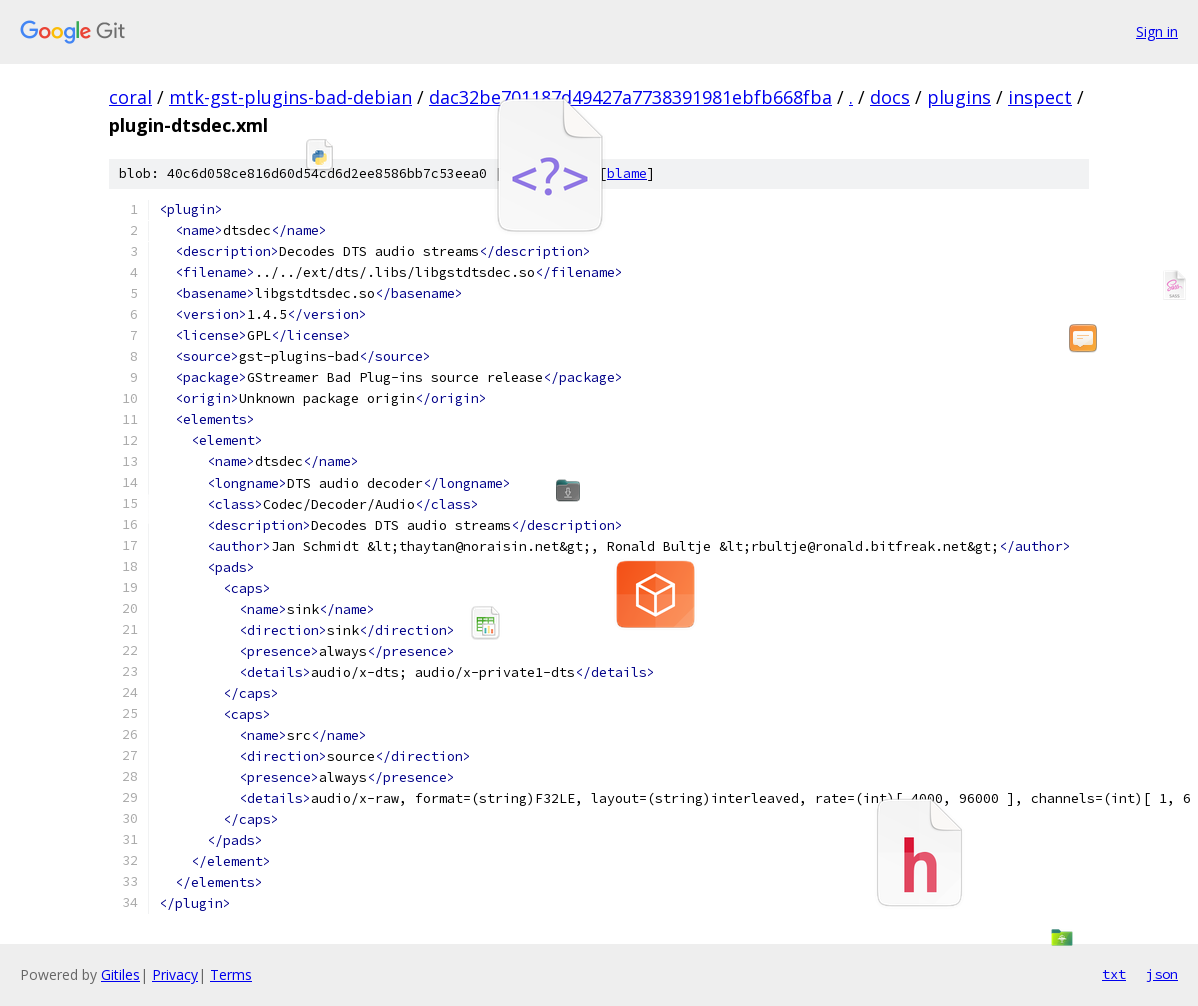 The height and width of the screenshot is (1006, 1198). Describe the element at coordinates (1083, 338) in the screenshot. I see `open messaging app` at that location.